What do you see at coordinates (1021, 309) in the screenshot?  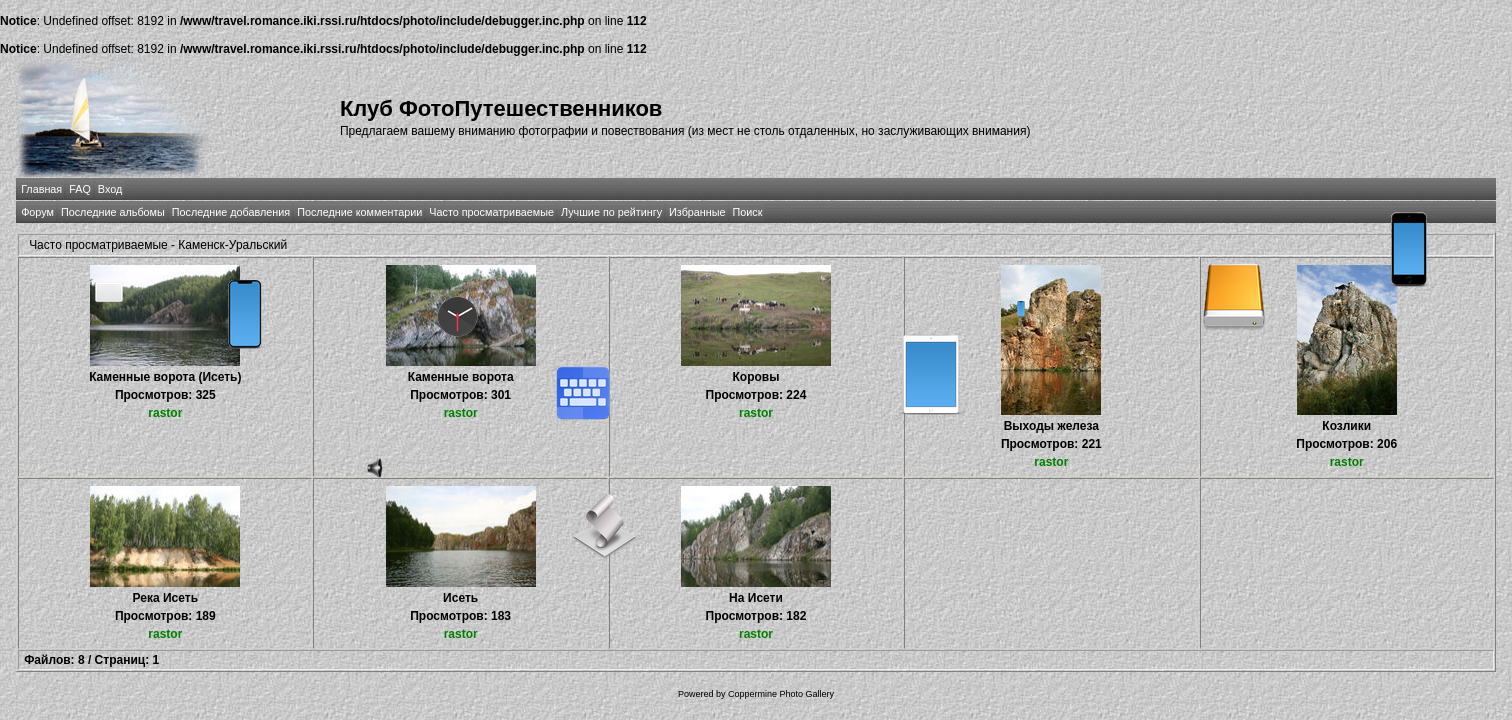 I see `iPhone 15 device icon` at bounding box center [1021, 309].